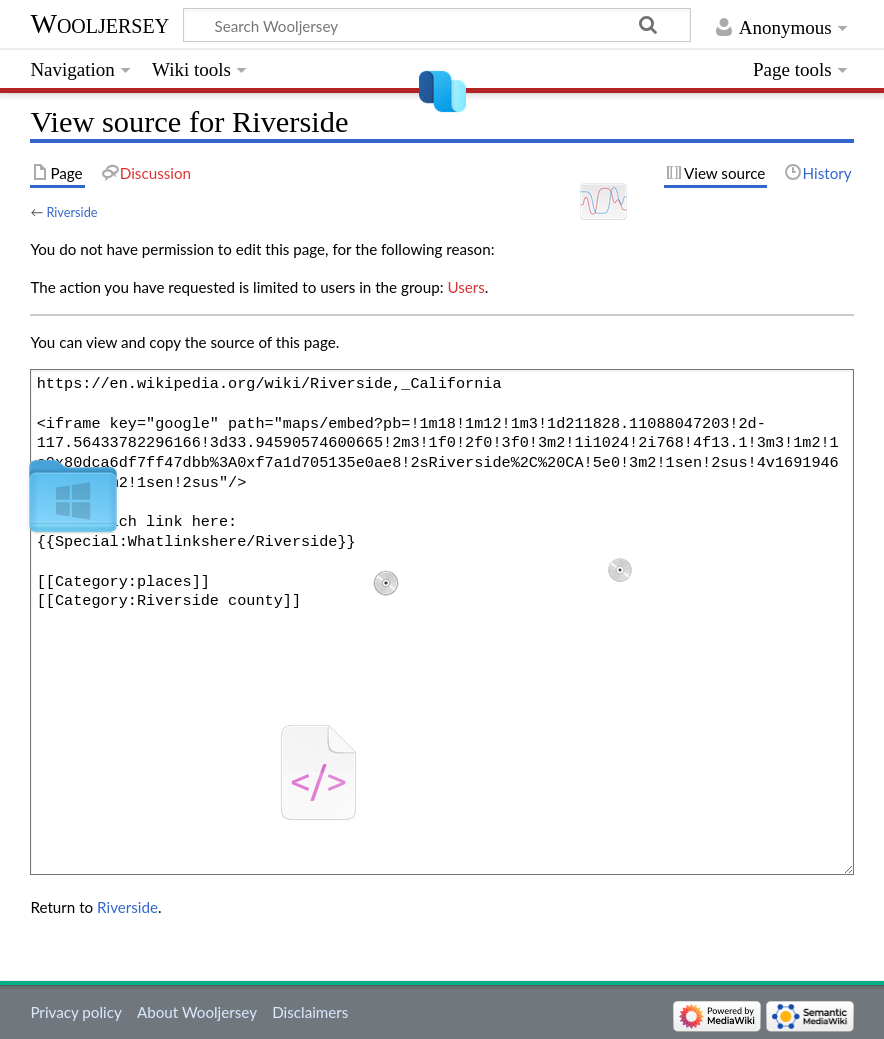 The height and width of the screenshot is (1039, 884). What do you see at coordinates (603, 201) in the screenshot?
I see `open power statistics app` at bounding box center [603, 201].